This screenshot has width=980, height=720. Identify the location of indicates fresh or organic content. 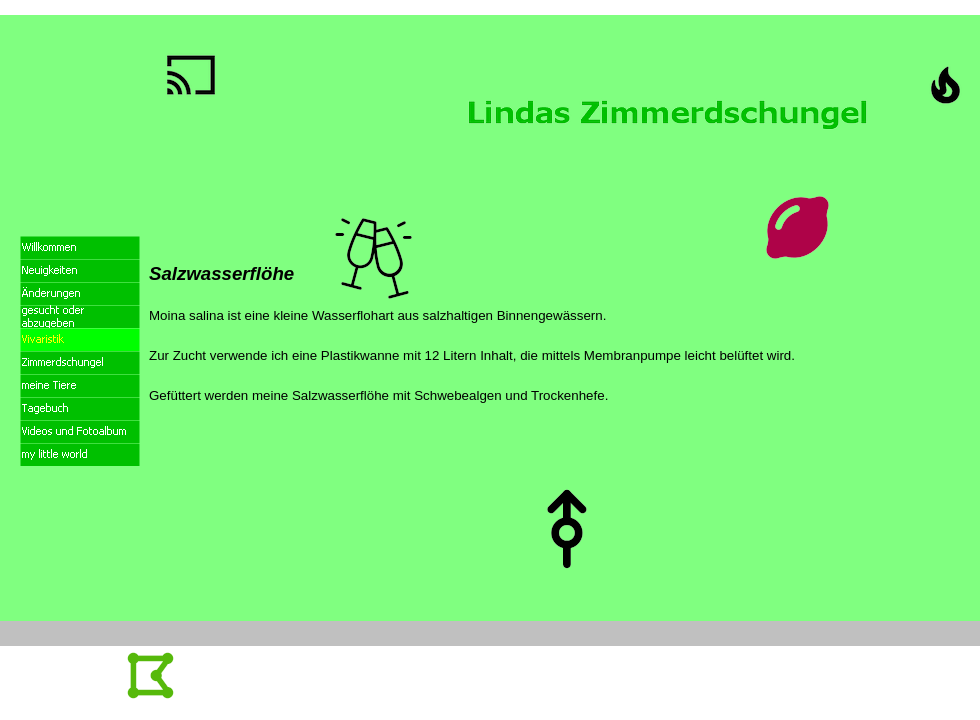
(797, 227).